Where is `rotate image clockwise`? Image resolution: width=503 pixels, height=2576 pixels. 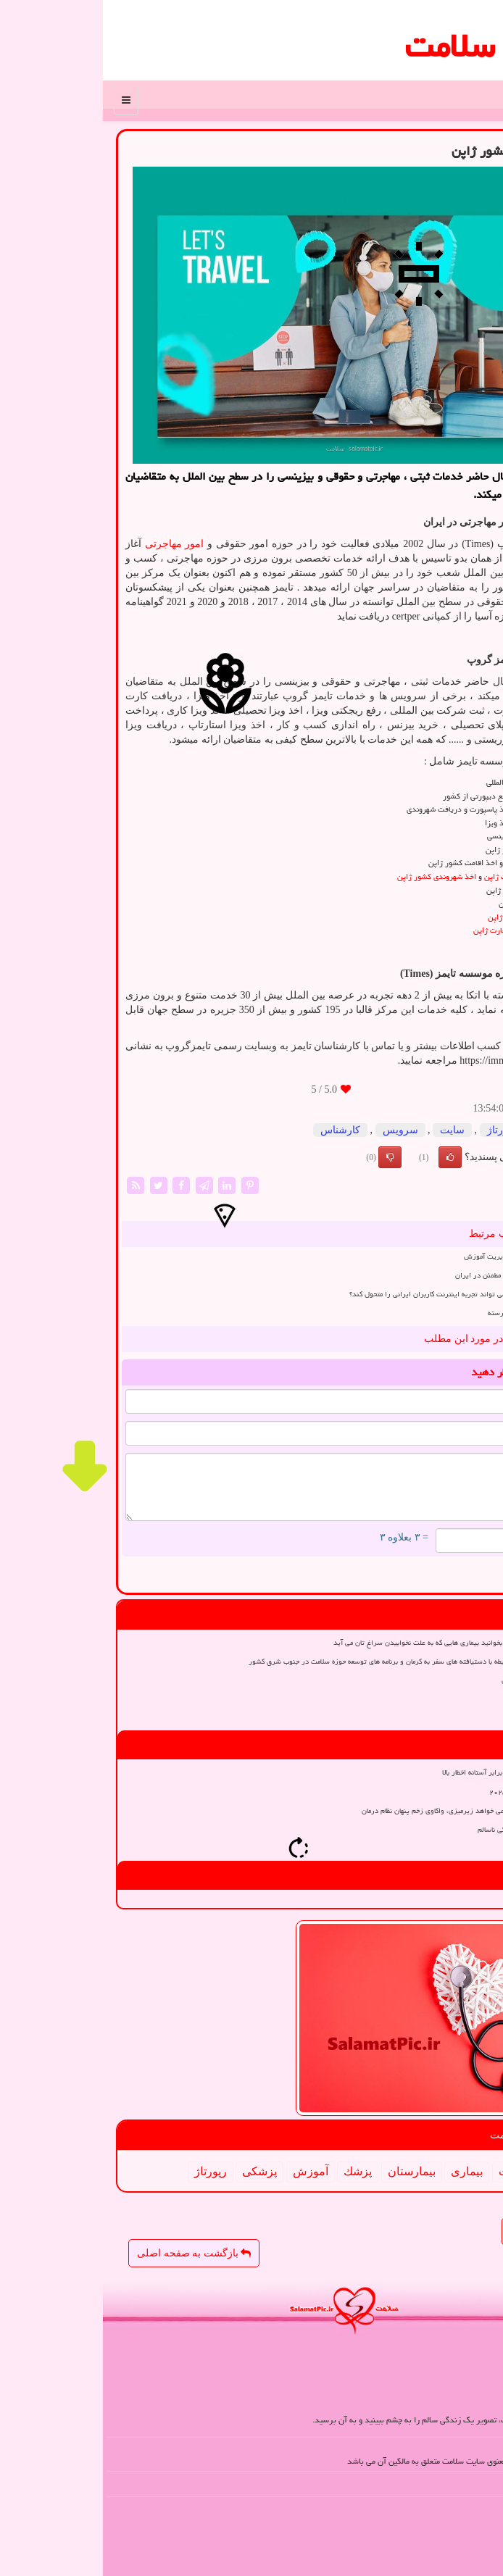
rotate image clockwise is located at coordinates (299, 1848).